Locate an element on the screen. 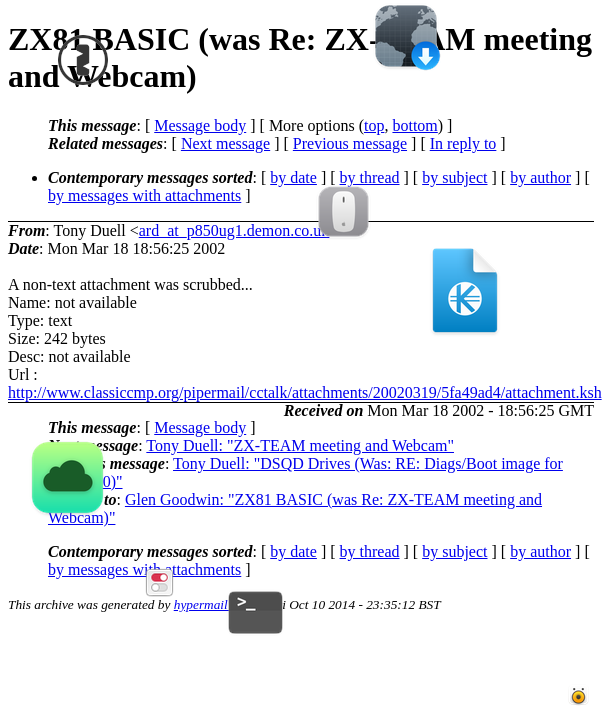  open a KMyMoney financial data file is located at coordinates (465, 292).